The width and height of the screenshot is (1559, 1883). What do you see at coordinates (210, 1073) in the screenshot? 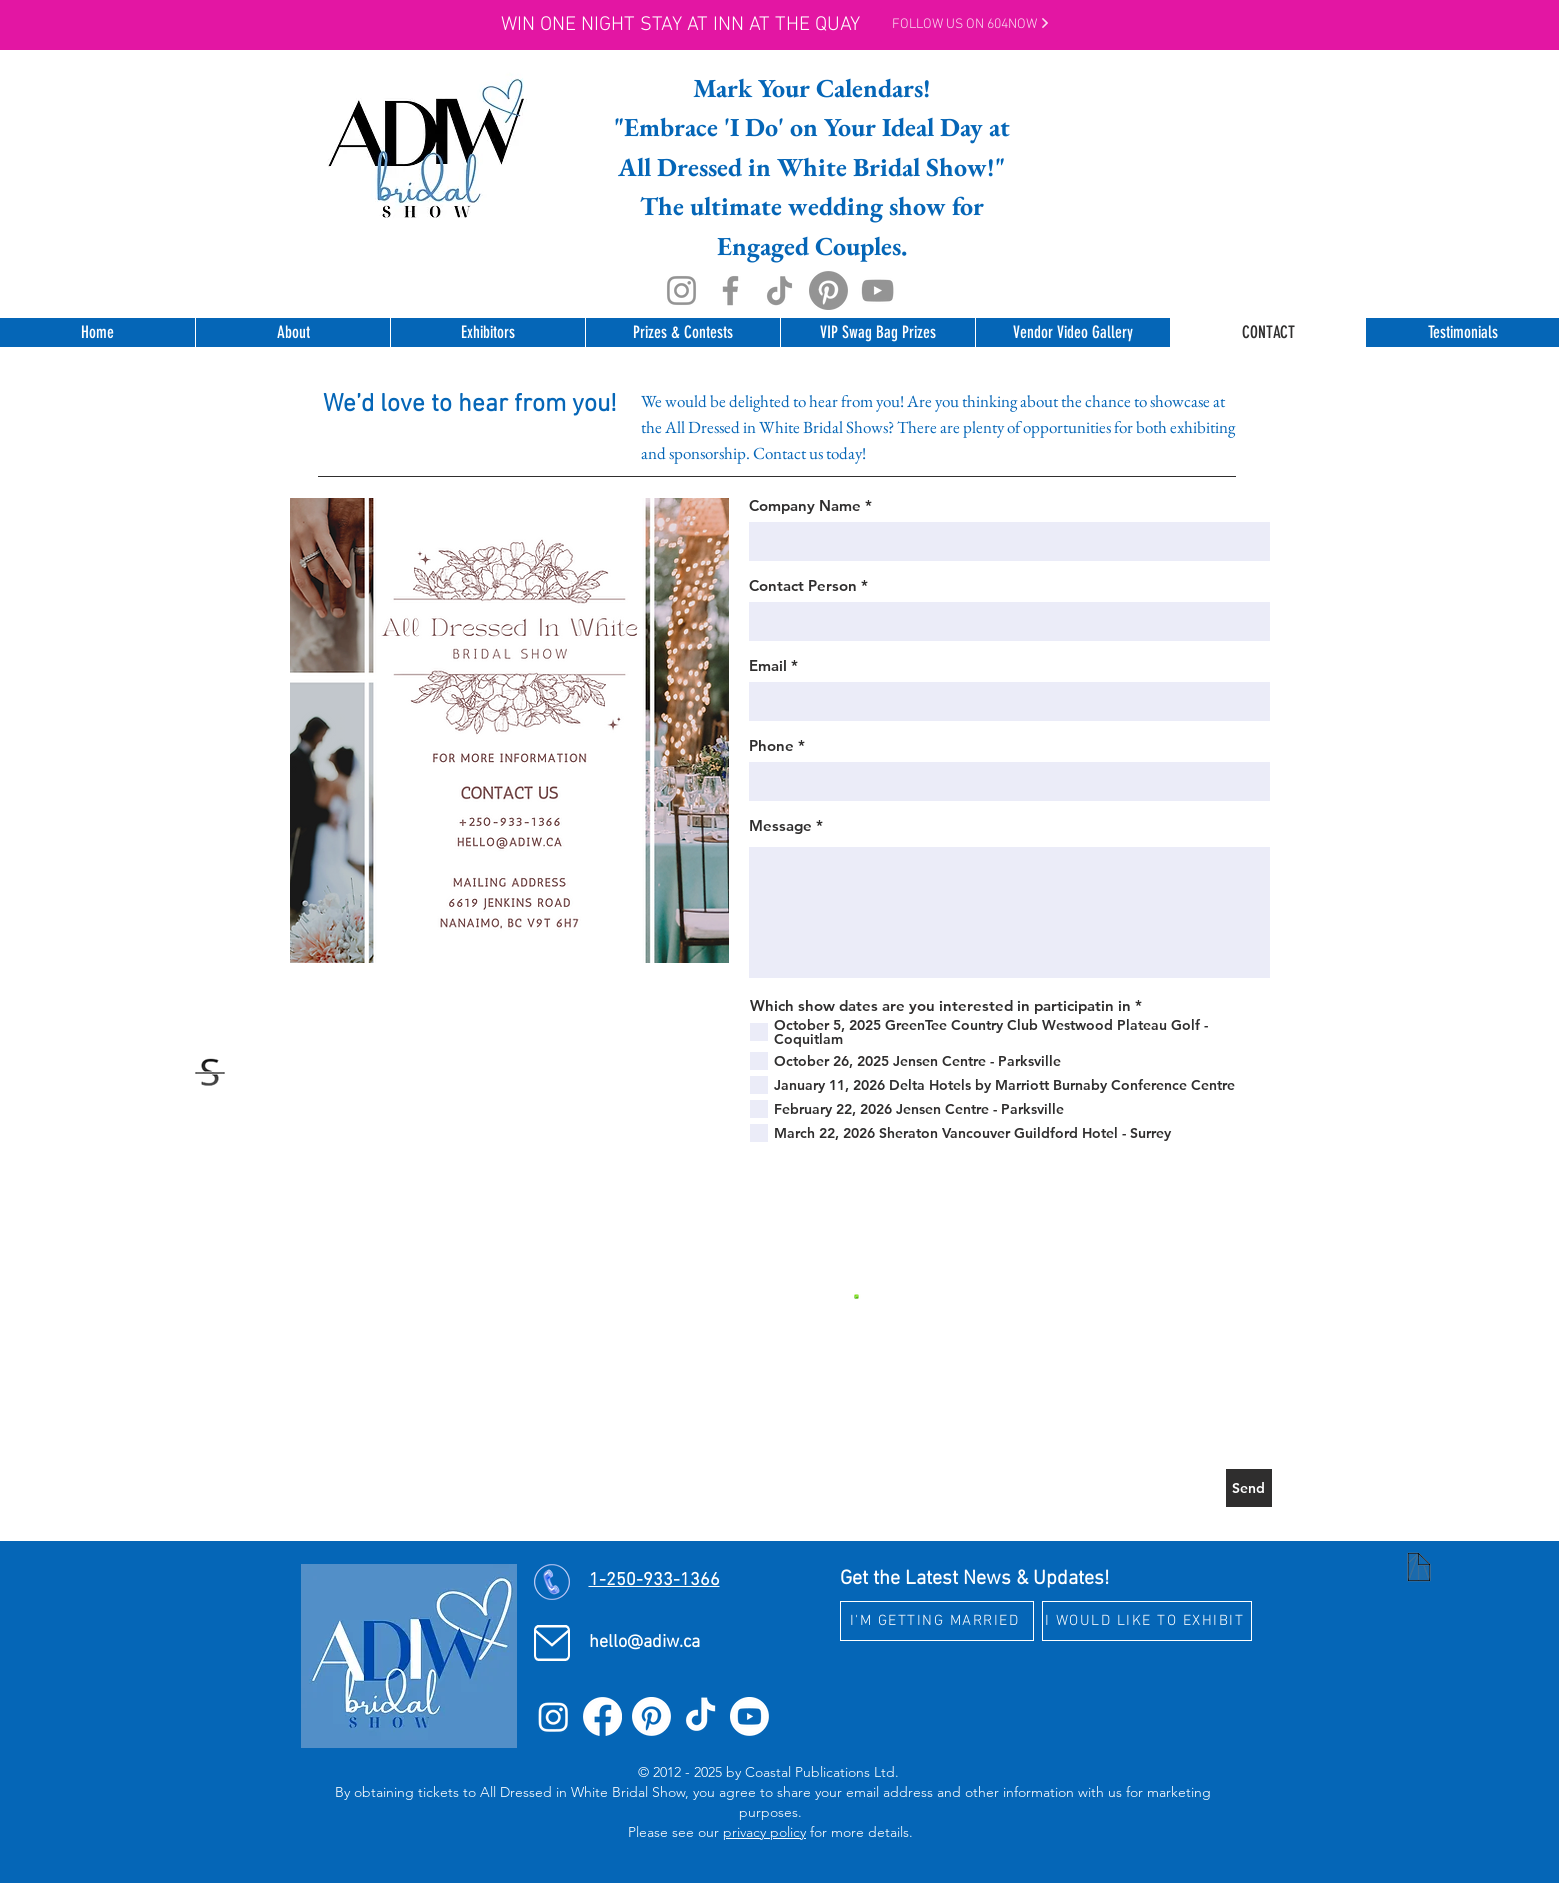
I see `apply strikethrough formatting to selected text` at bounding box center [210, 1073].